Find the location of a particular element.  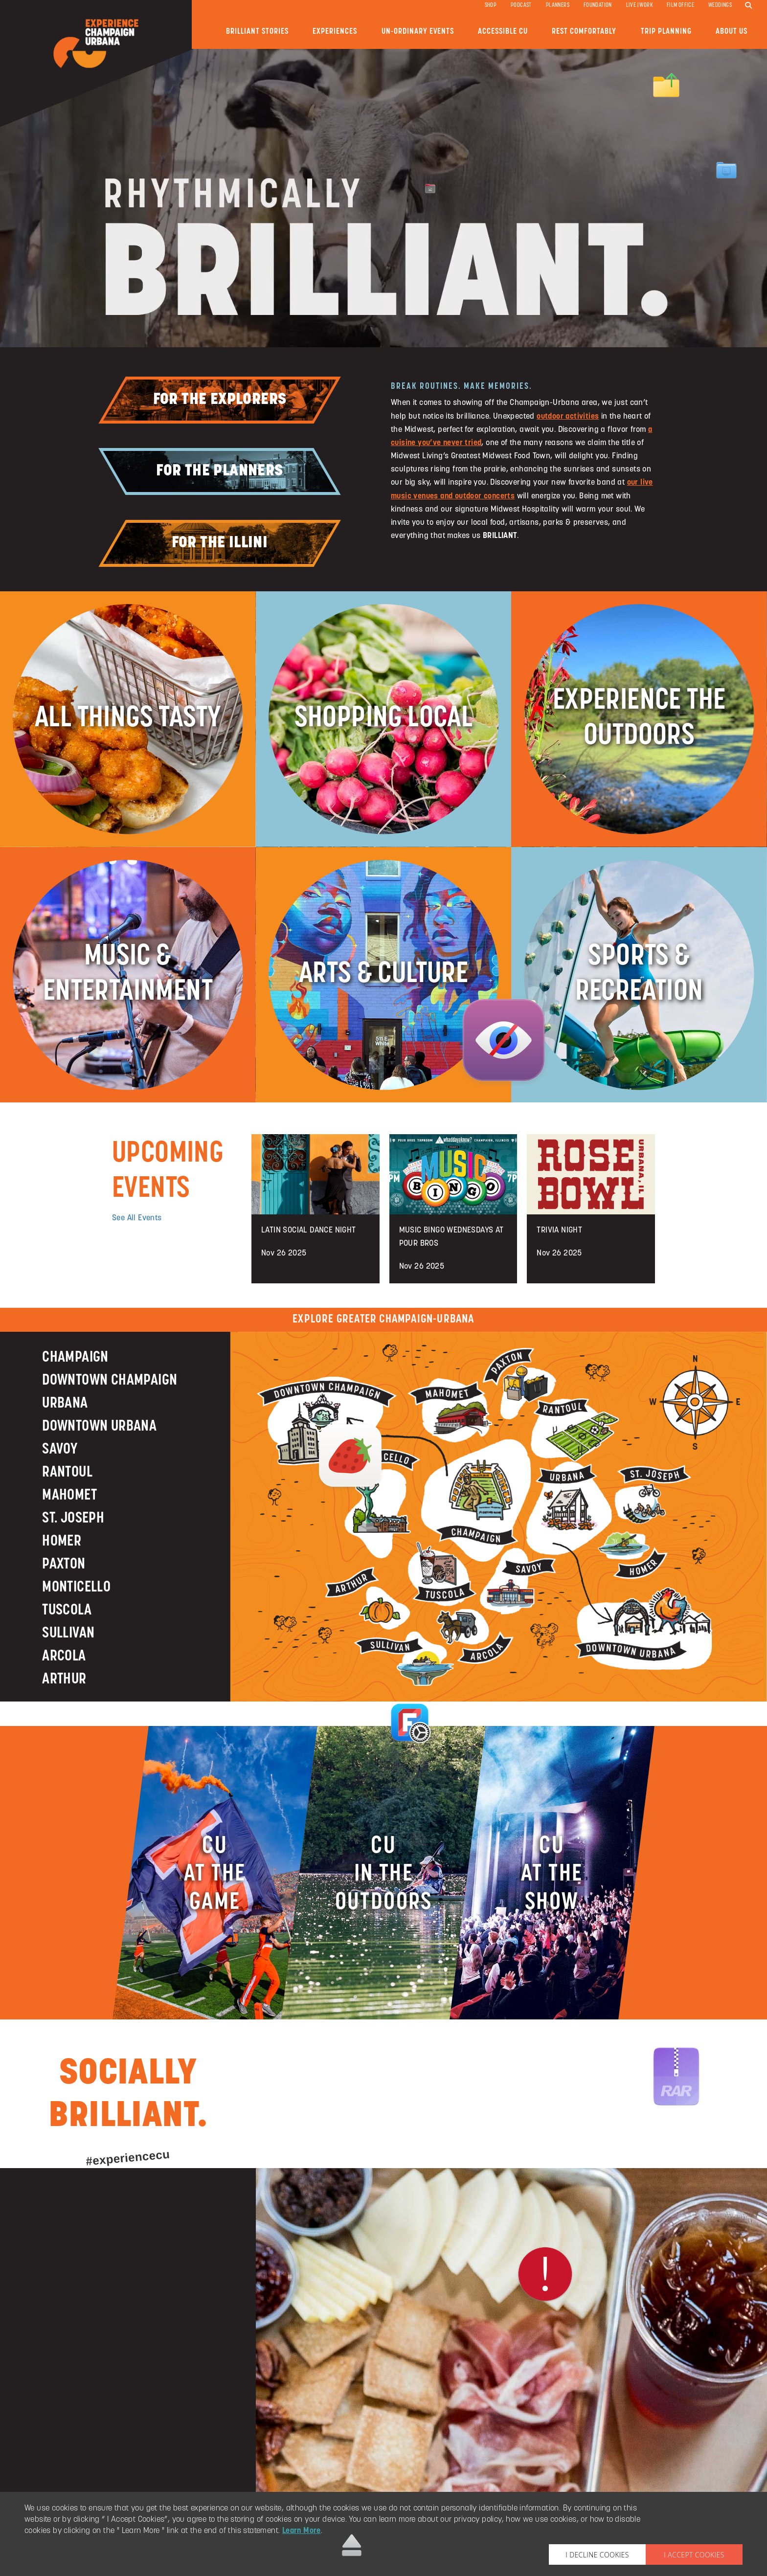

open FreeCAD Link application is located at coordinates (409, 1722).